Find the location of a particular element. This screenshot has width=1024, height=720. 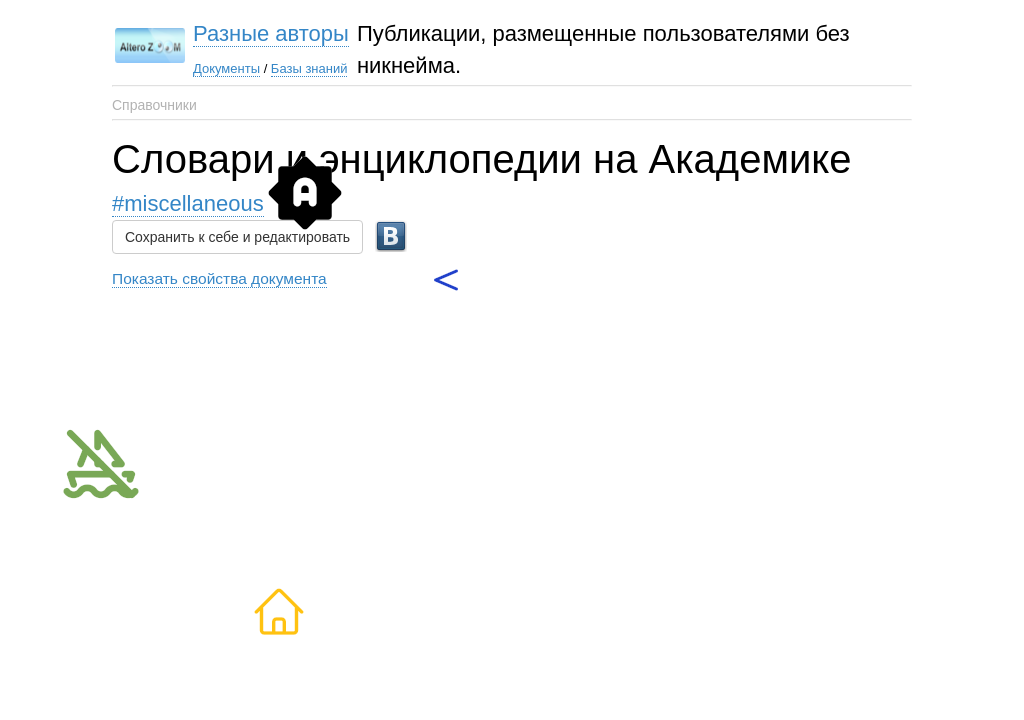

less than comparison operator is located at coordinates (446, 280).